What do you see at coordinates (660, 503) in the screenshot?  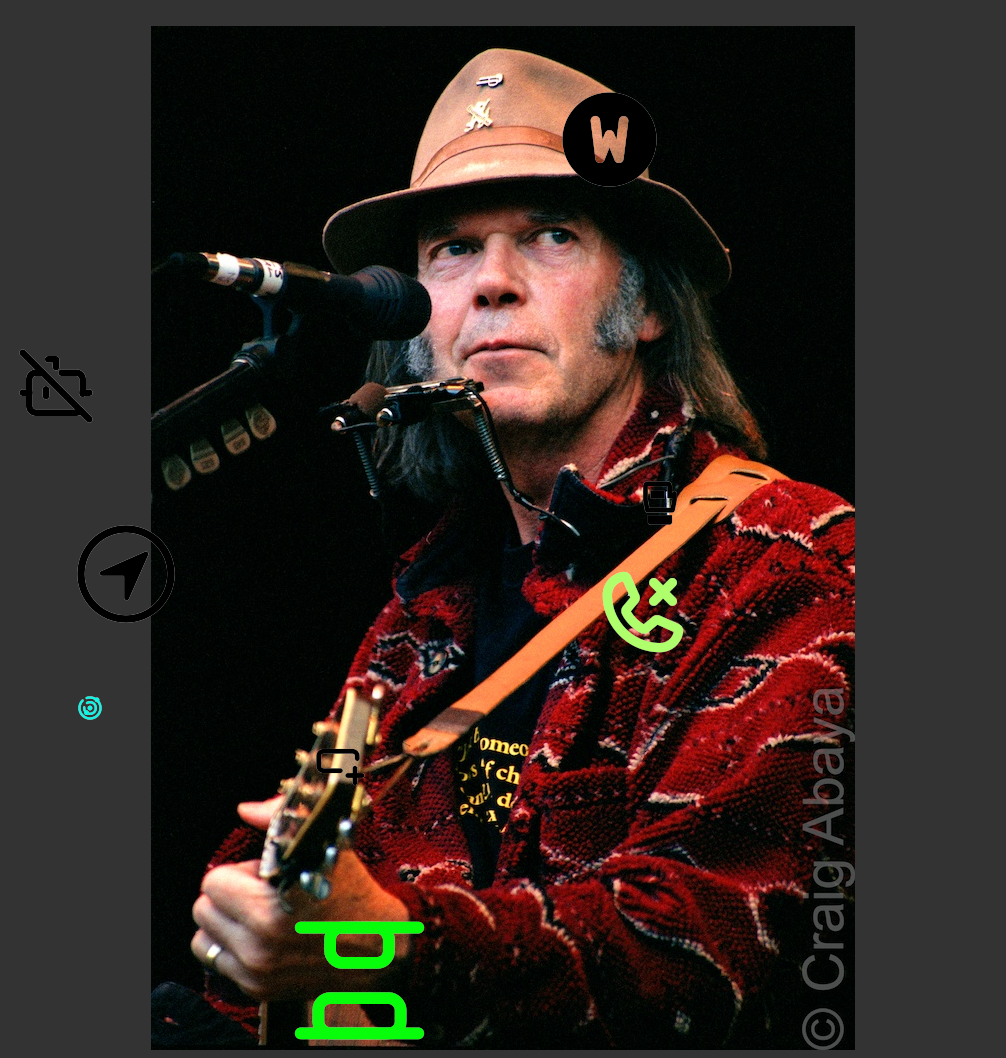 I see `access mixed martial arts or boxing content` at bounding box center [660, 503].